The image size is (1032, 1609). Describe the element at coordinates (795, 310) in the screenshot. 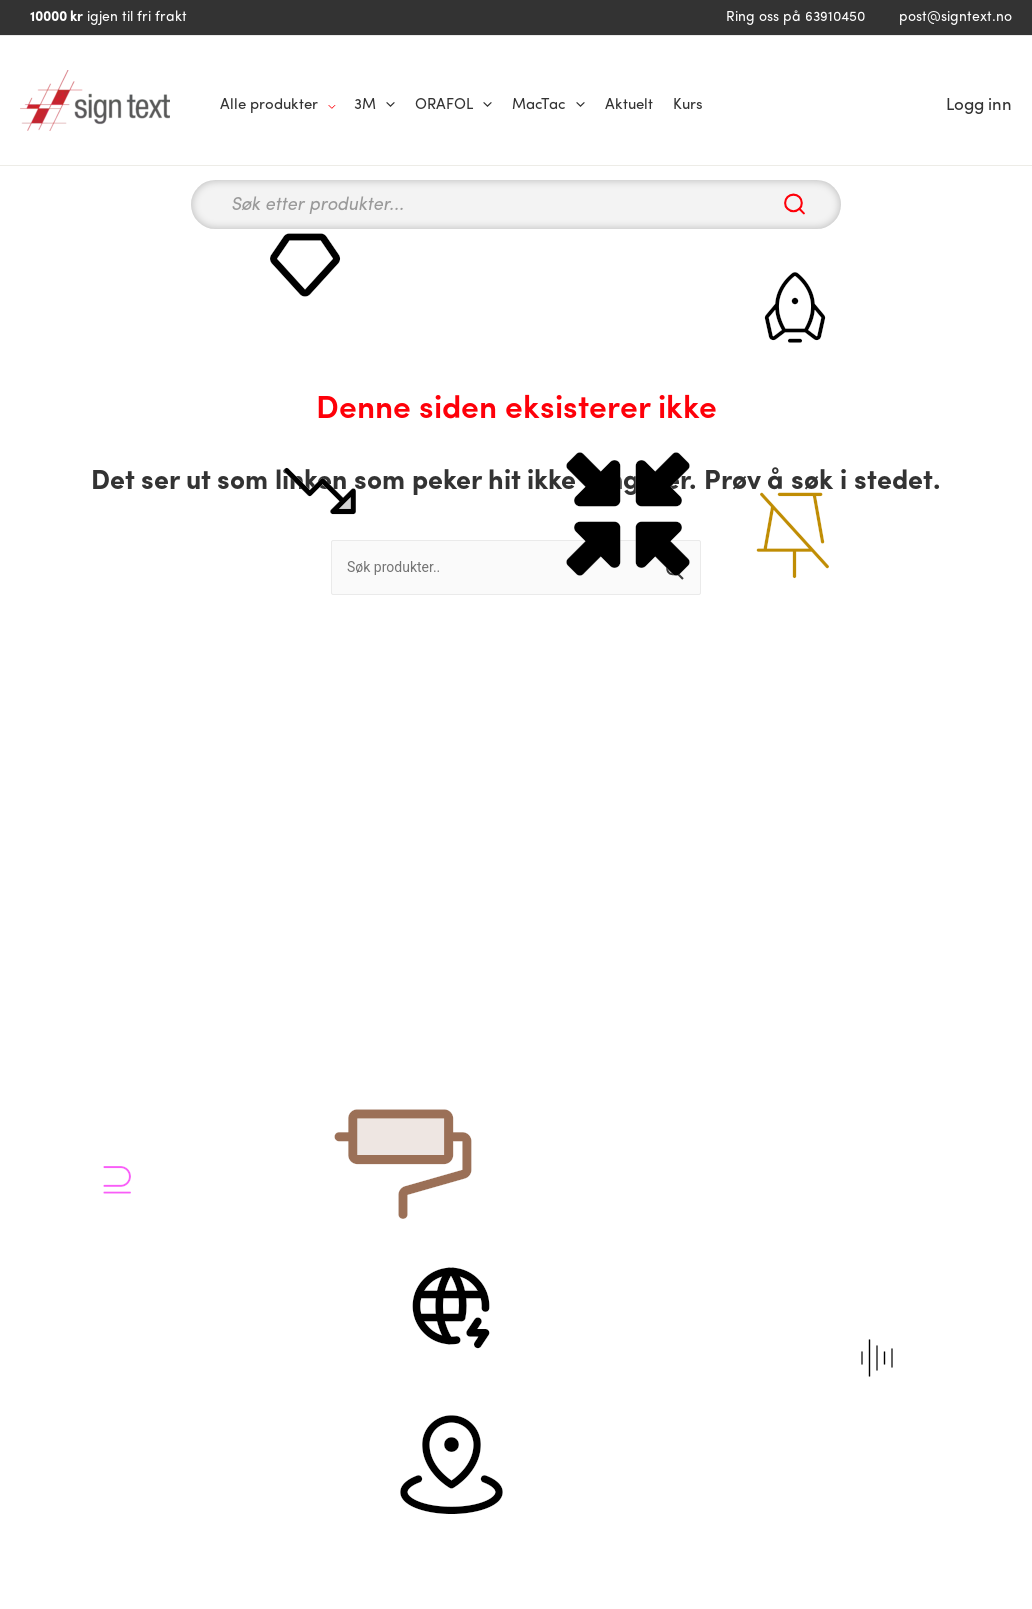

I see `launch or deploy an application` at that location.